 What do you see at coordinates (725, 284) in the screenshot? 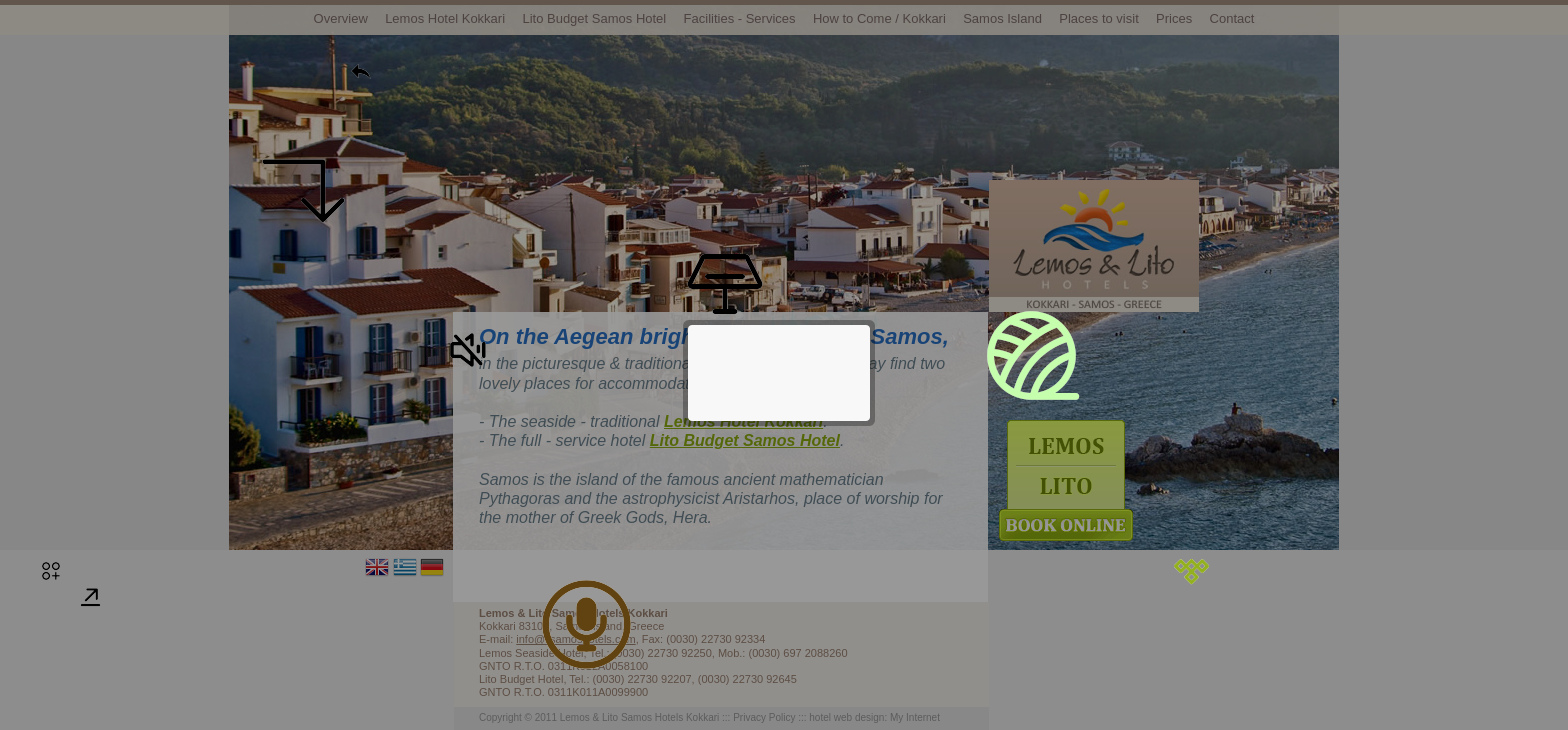
I see `access presentation mode` at bounding box center [725, 284].